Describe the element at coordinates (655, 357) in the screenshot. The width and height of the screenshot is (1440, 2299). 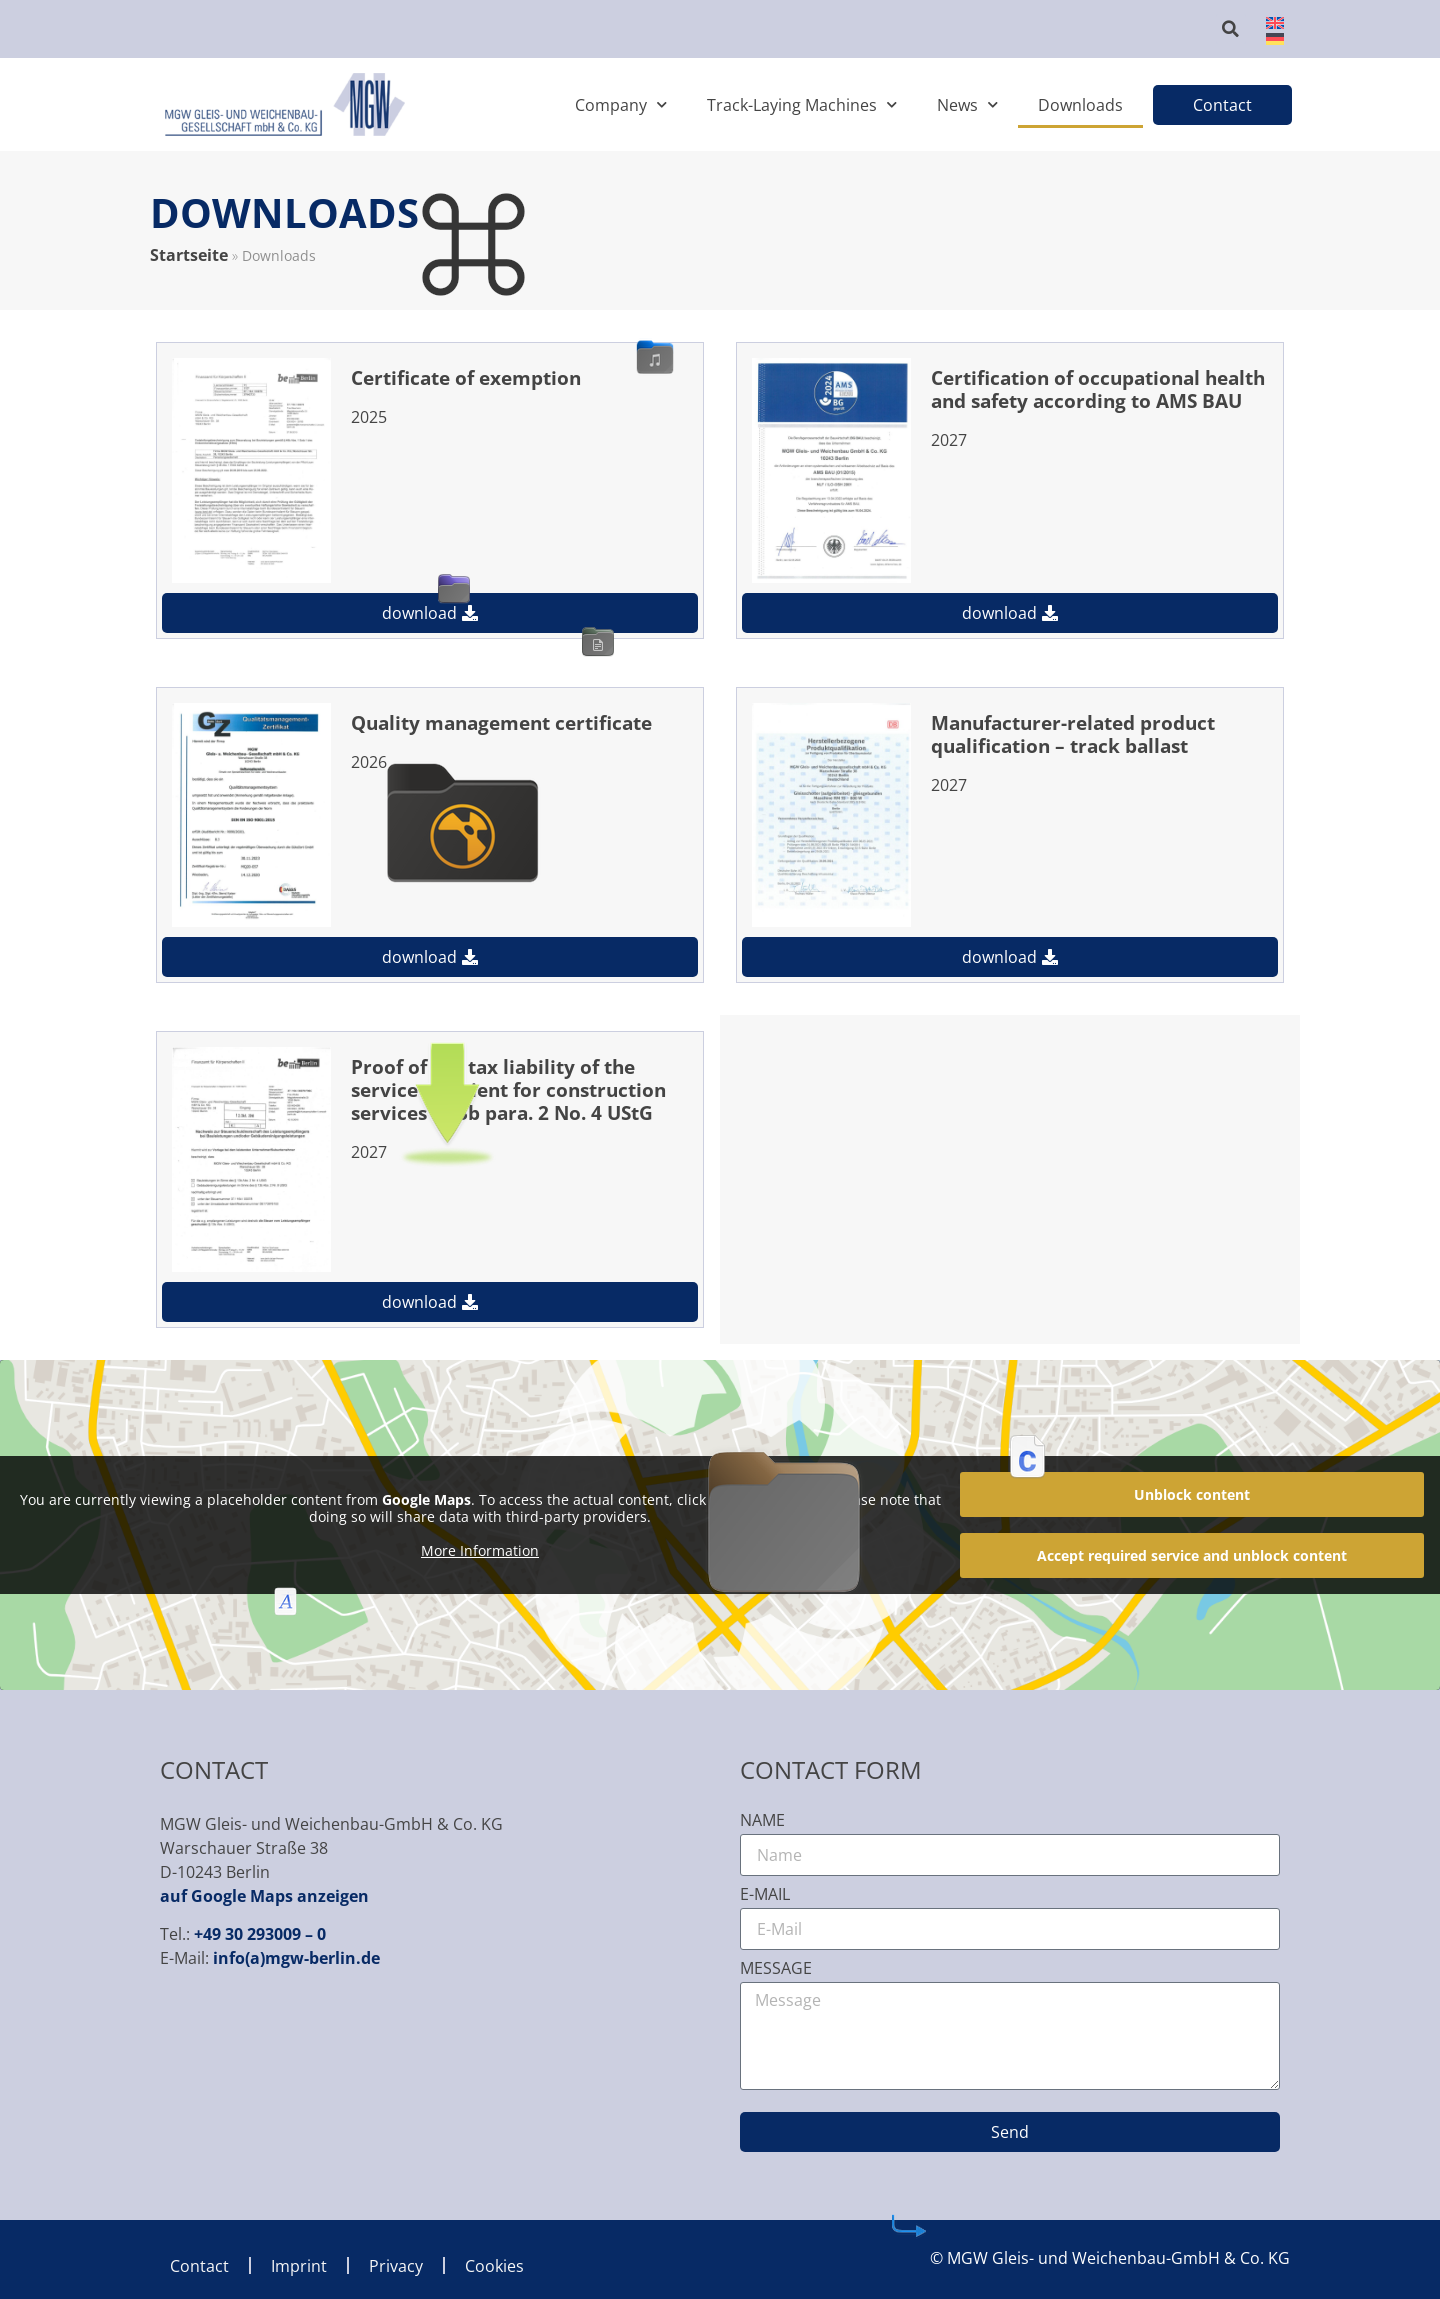
I see `open your music folder` at that location.